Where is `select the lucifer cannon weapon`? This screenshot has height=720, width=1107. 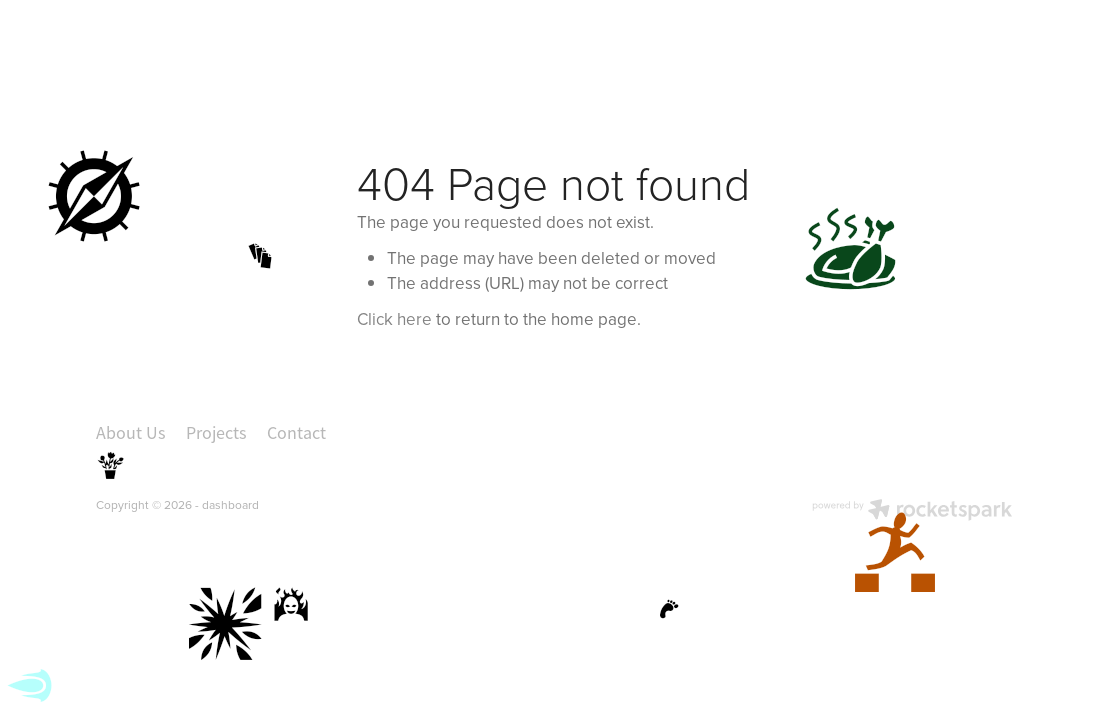
select the lucifer cannon weapon is located at coordinates (29, 685).